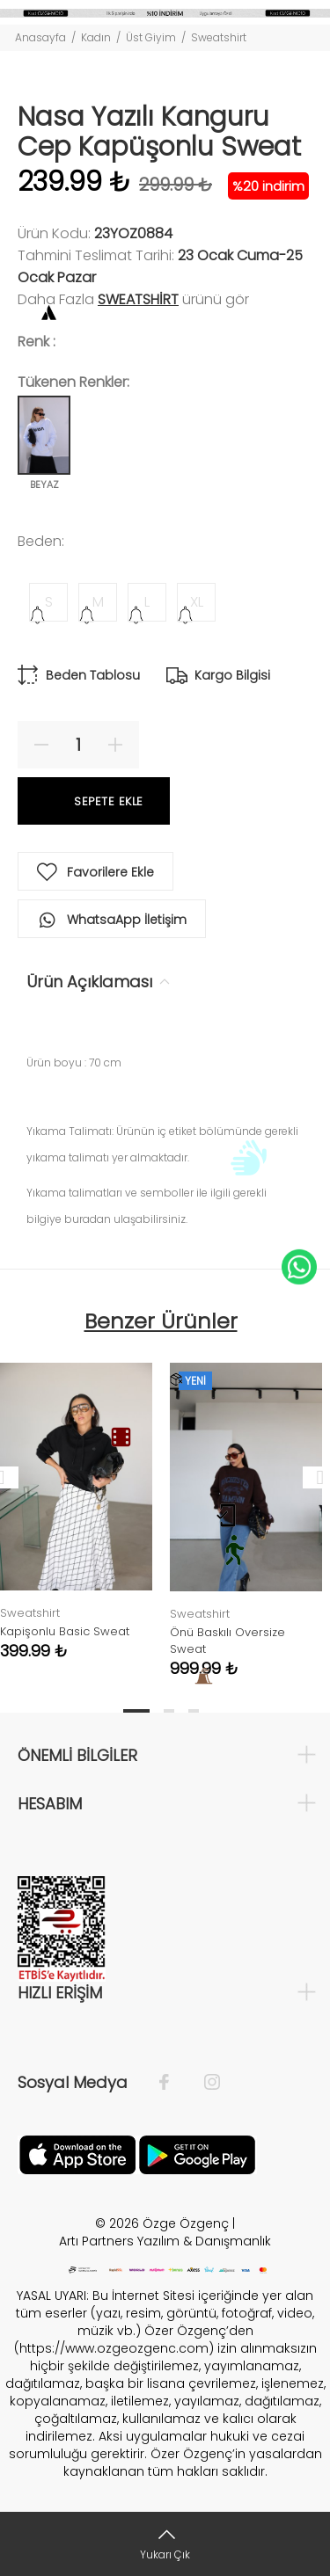 The image size is (330, 2576). Describe the element at coordinates (225, 1515) in the screenshot. I see `indicates mobile-friendly or responsive design` at that location.